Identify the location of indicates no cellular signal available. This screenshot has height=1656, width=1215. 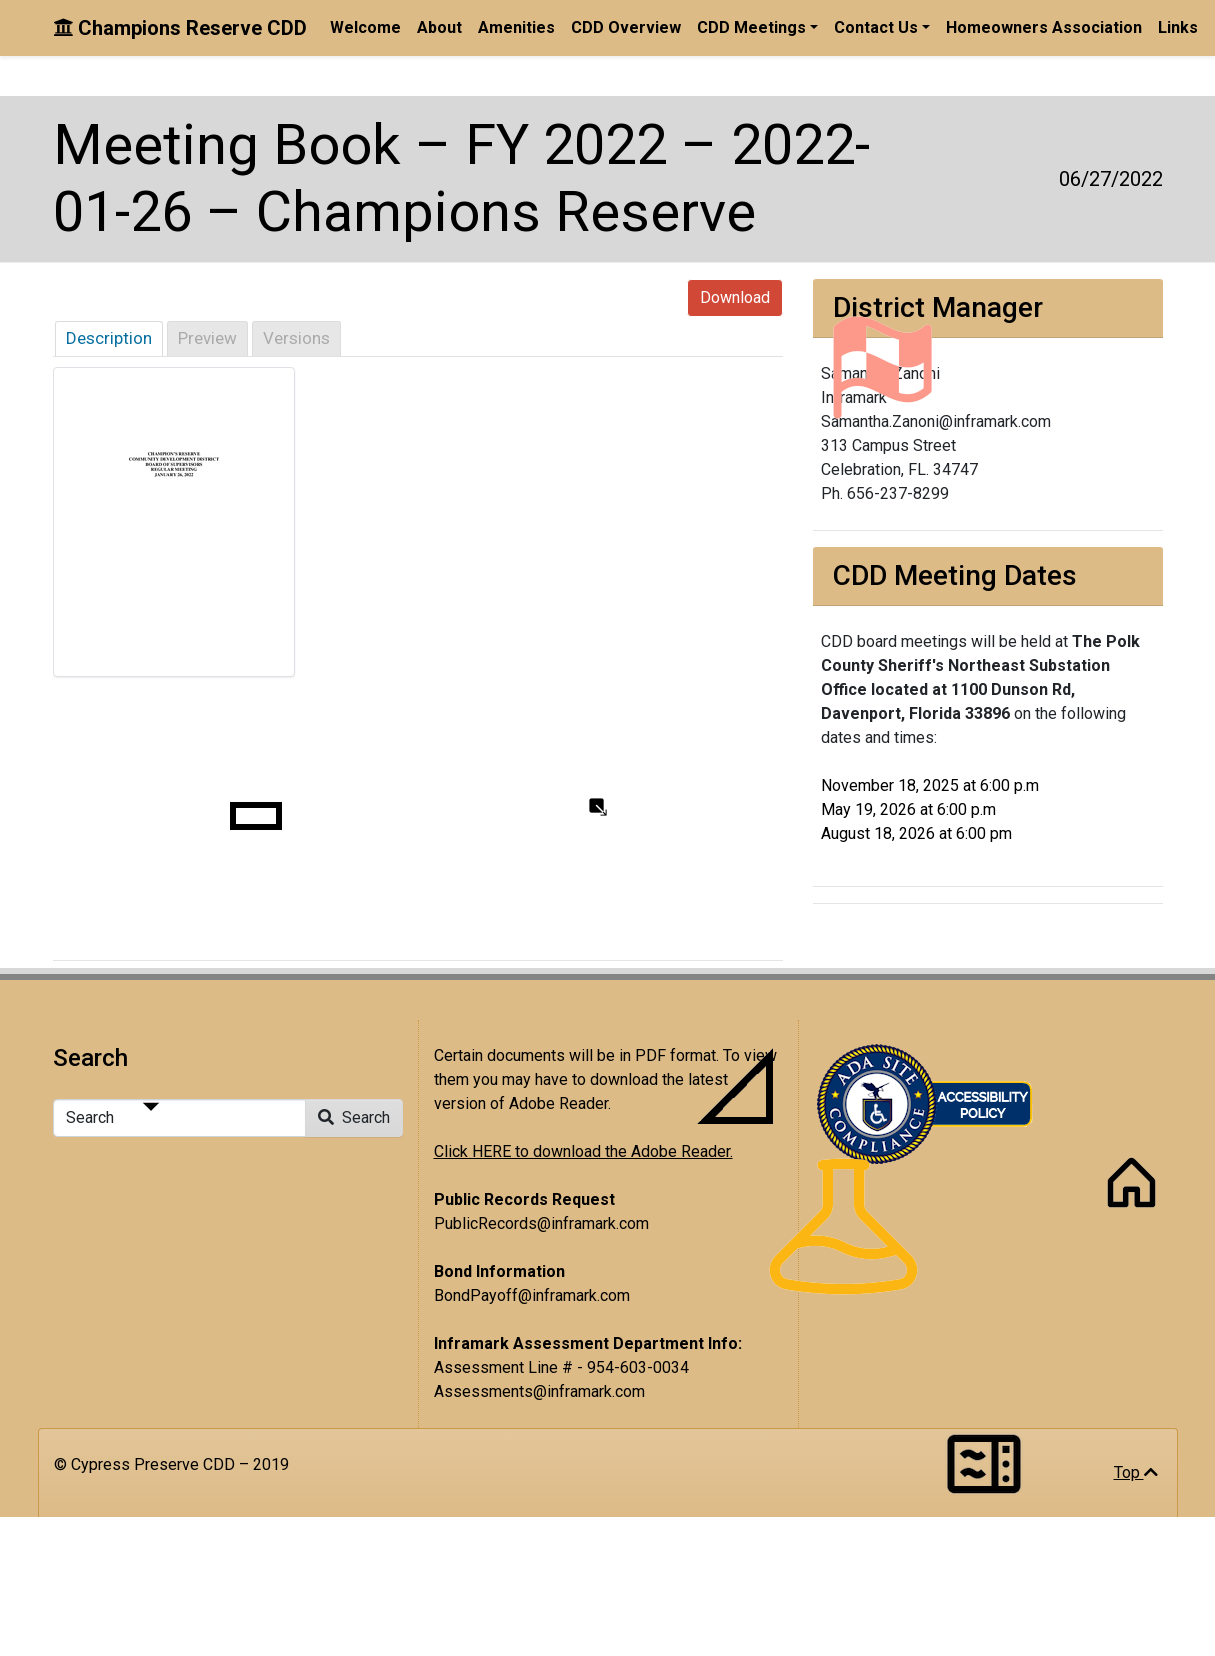
(735, 1086).